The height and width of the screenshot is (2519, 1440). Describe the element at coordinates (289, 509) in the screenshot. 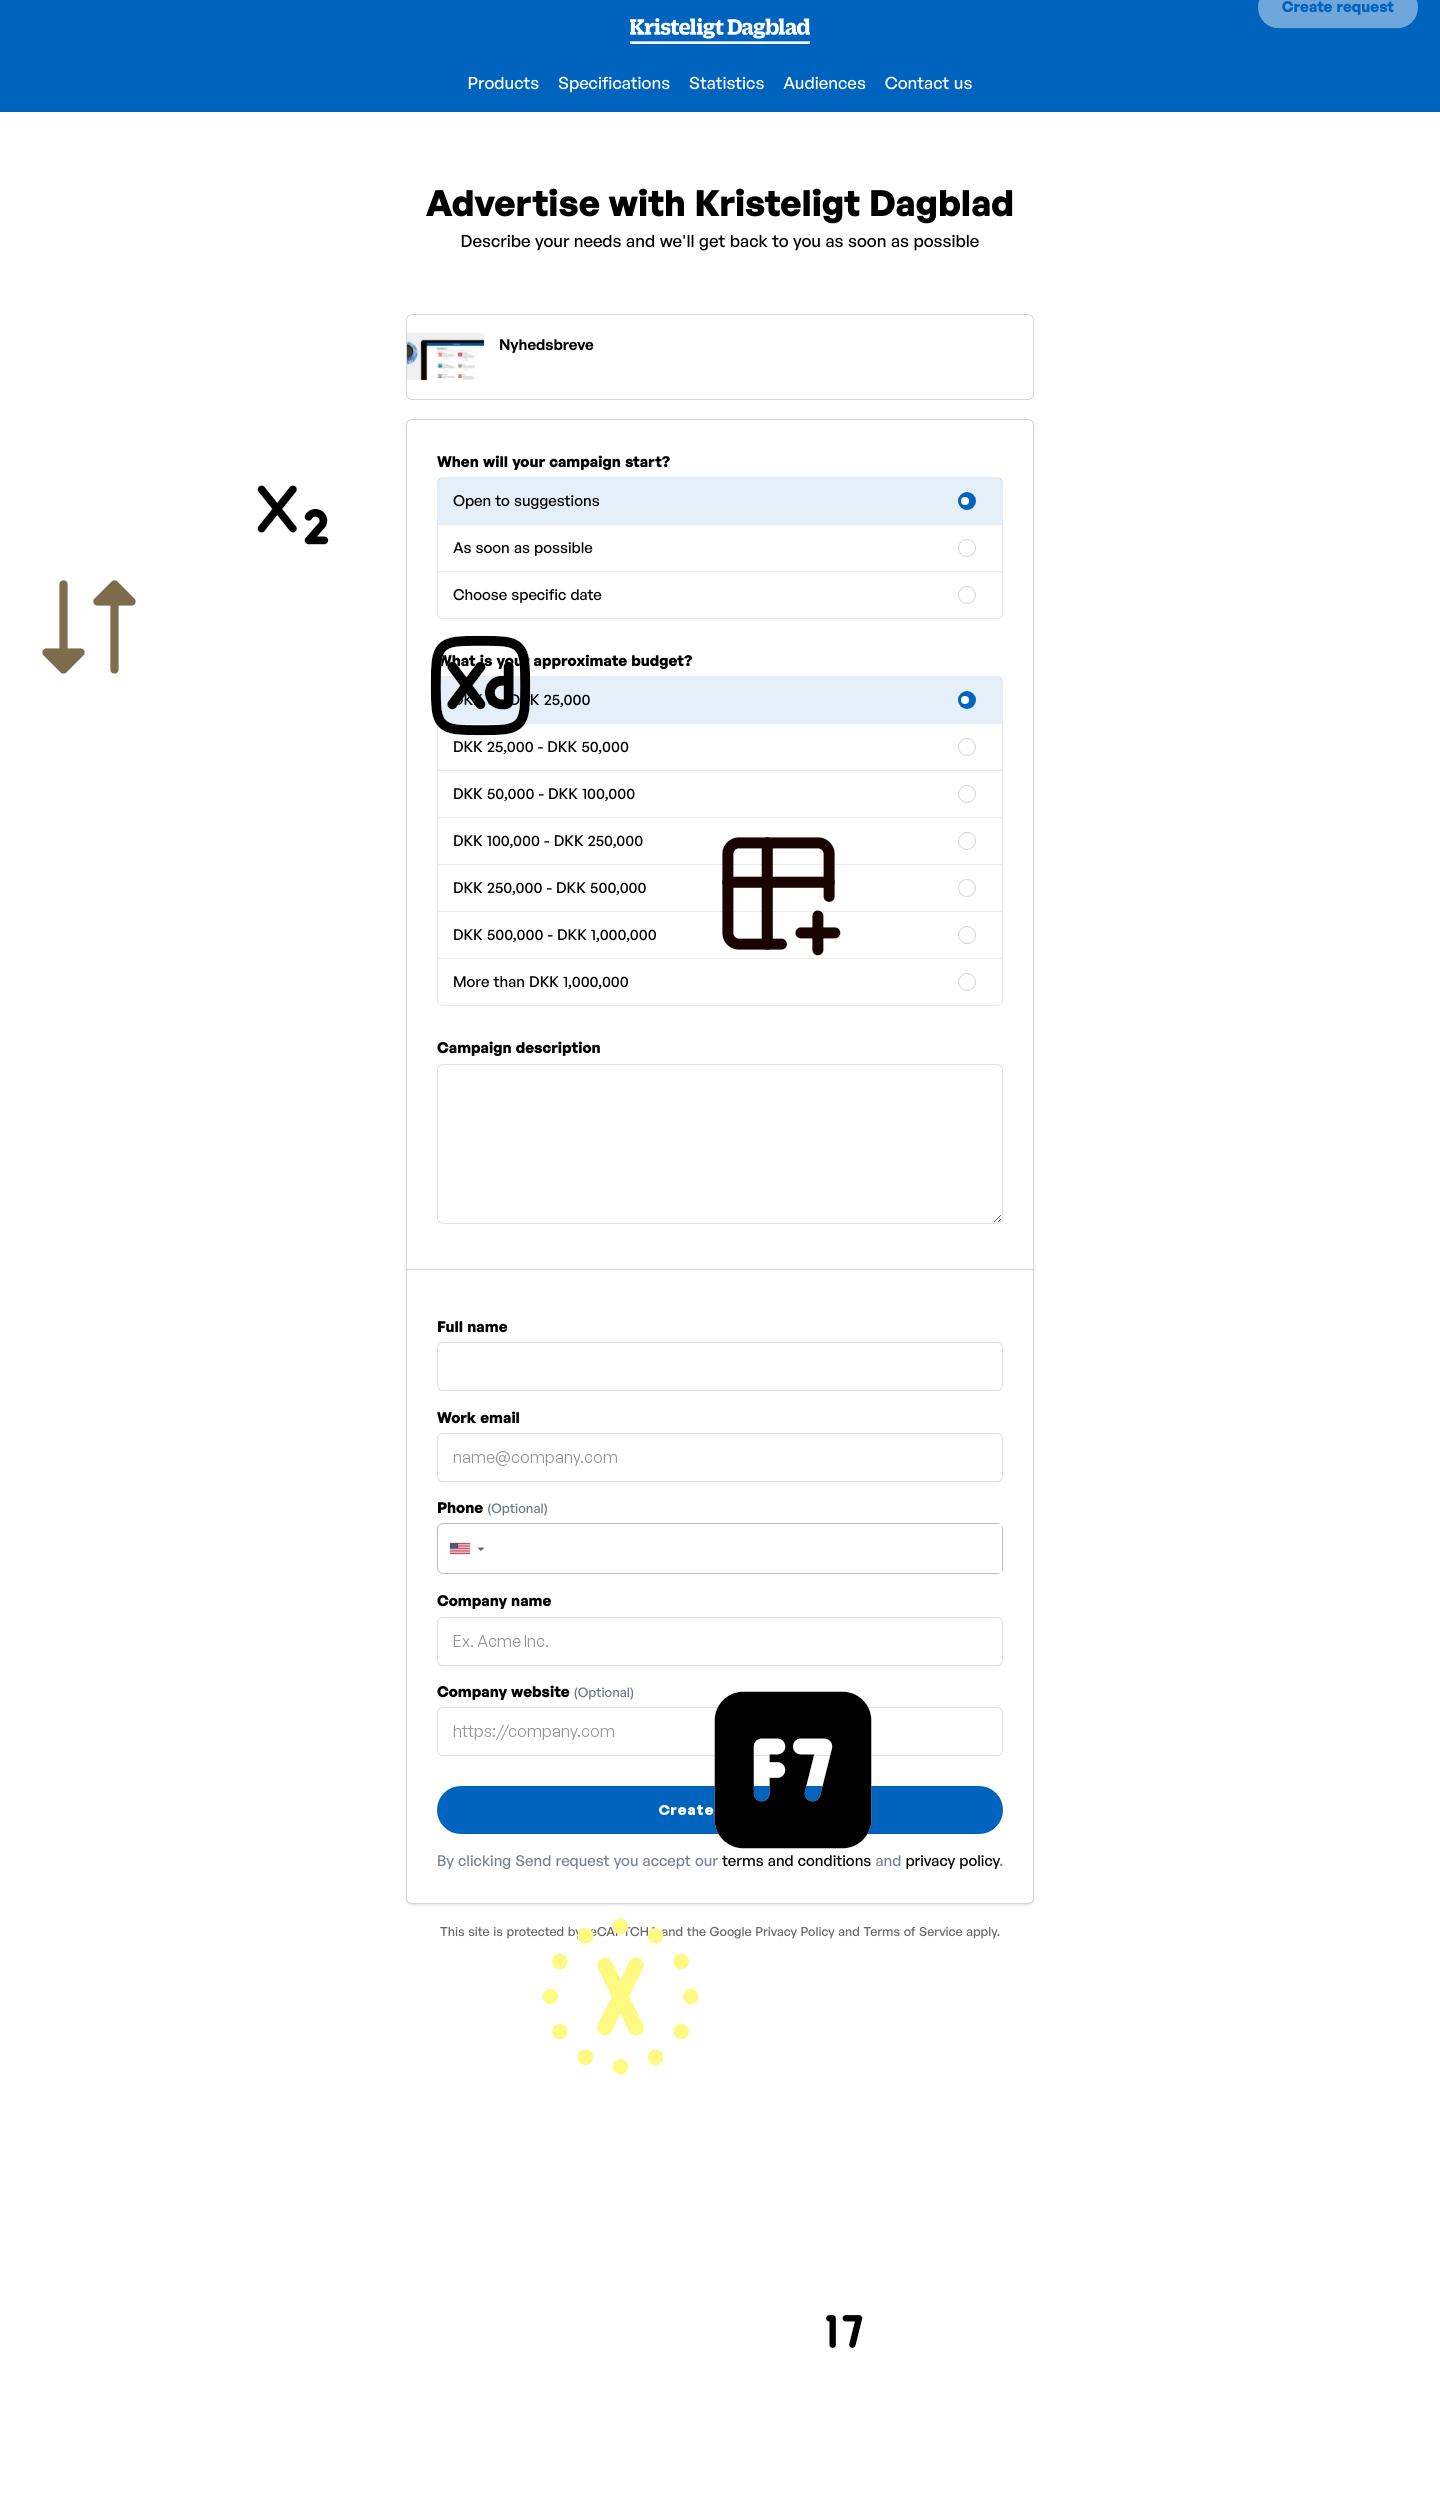

I see `format text as subscript` at that location.